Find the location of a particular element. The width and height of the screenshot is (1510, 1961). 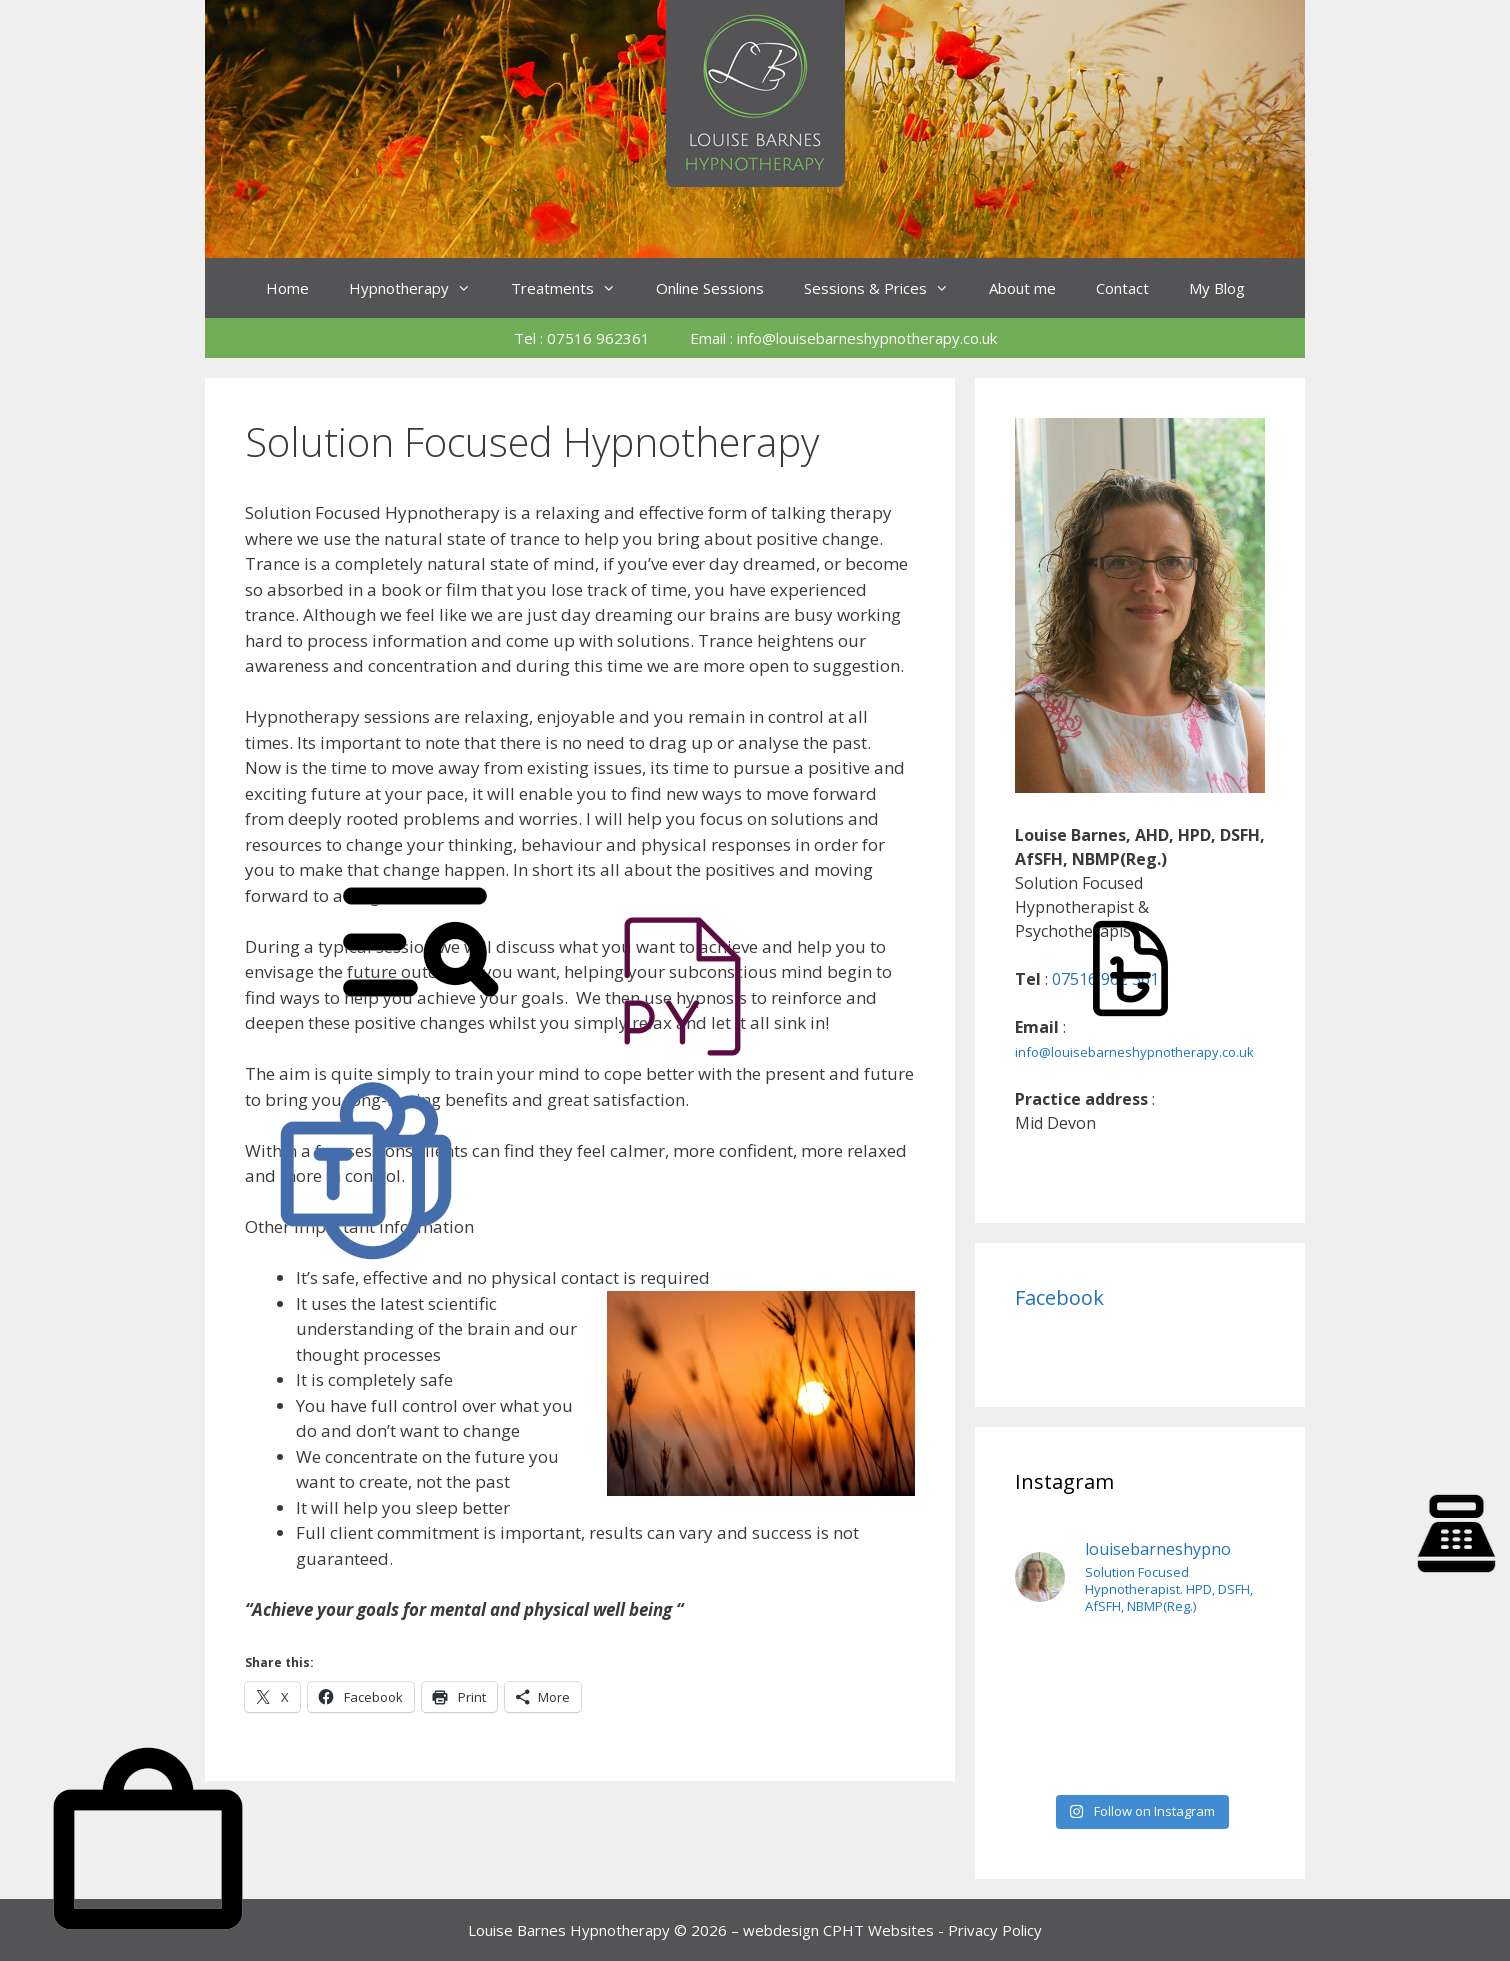

open microsoft teams is located at coordinates (366, 1174).